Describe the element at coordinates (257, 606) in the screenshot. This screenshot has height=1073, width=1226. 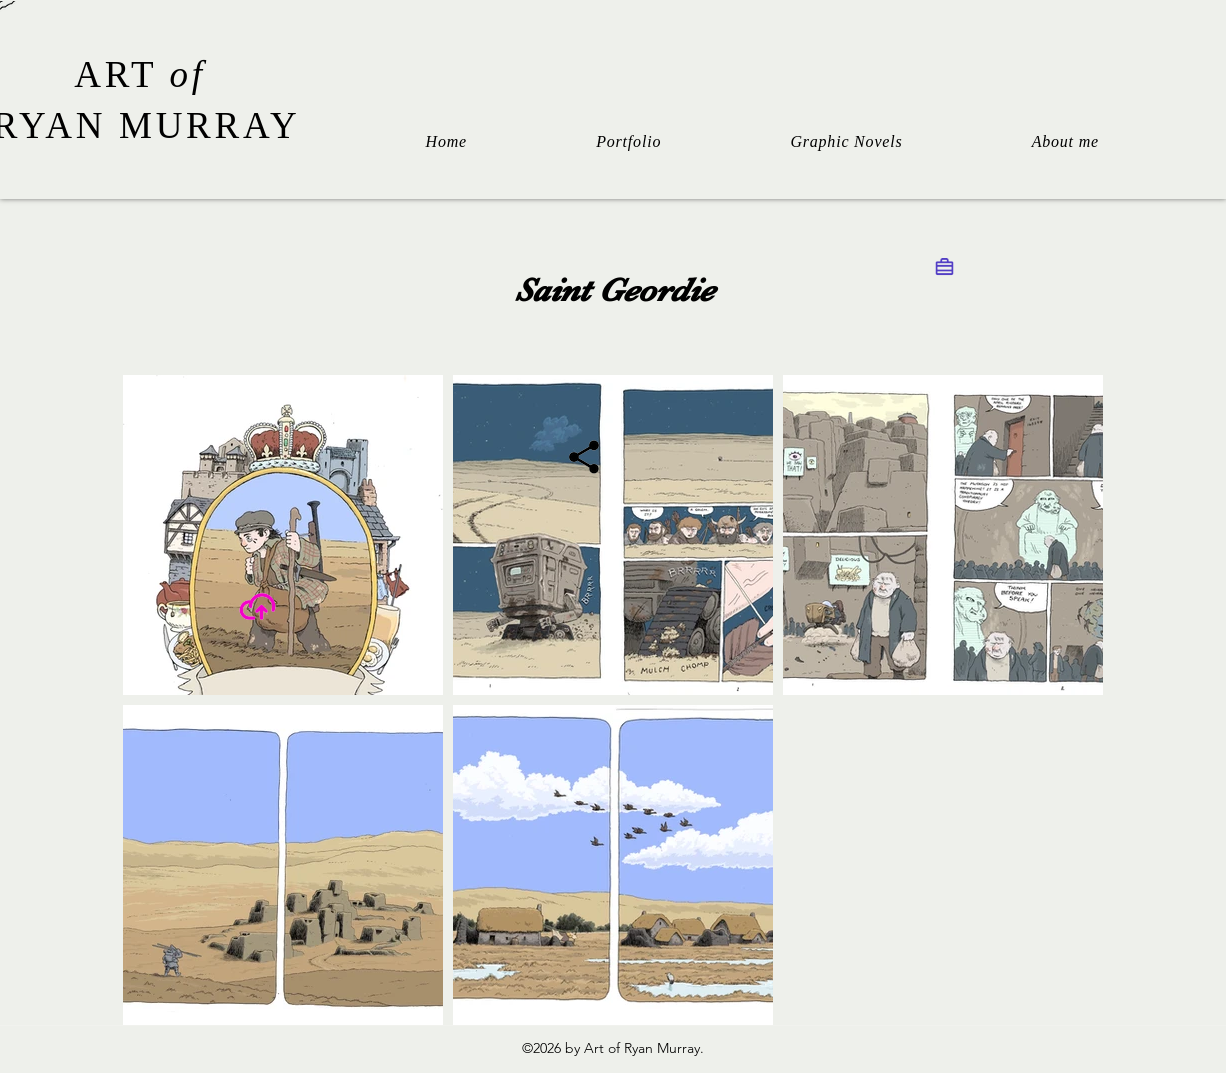
I see `upload file to cloud storage` at that location.